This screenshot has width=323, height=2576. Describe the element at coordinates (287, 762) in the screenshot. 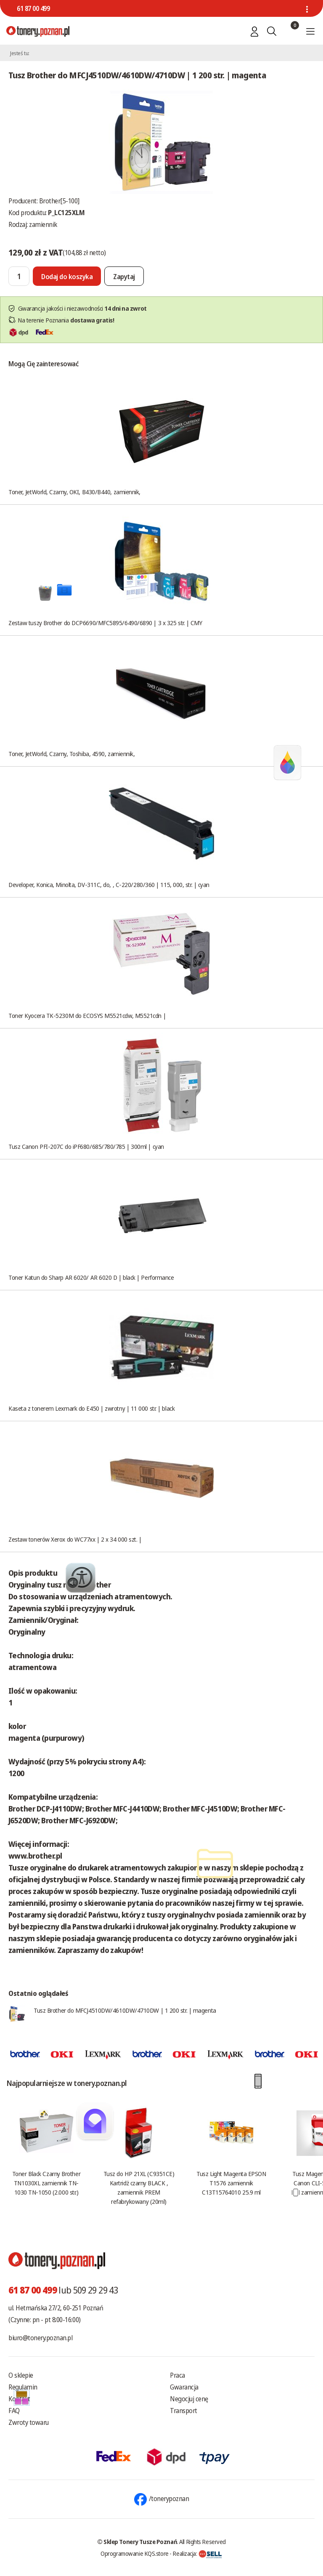

I see `an ICC color profile file` at that location.